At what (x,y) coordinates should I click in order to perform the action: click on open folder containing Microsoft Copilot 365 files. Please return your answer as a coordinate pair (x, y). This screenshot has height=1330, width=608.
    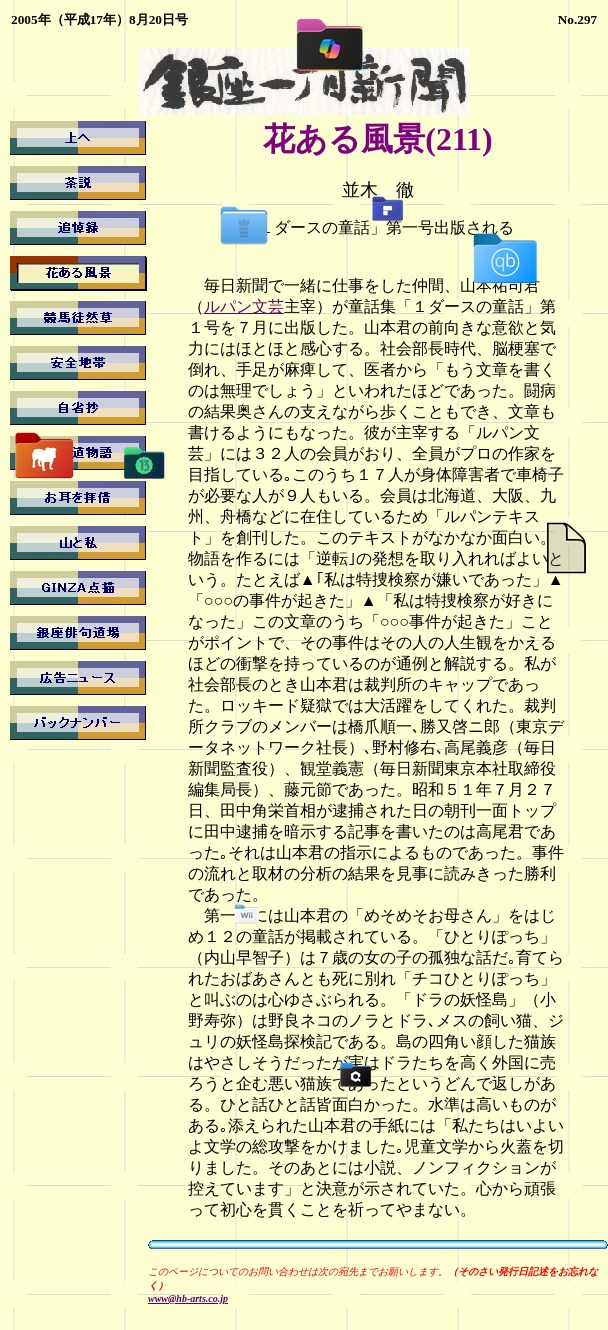
    Looking at the image, I should click on (329, 46).